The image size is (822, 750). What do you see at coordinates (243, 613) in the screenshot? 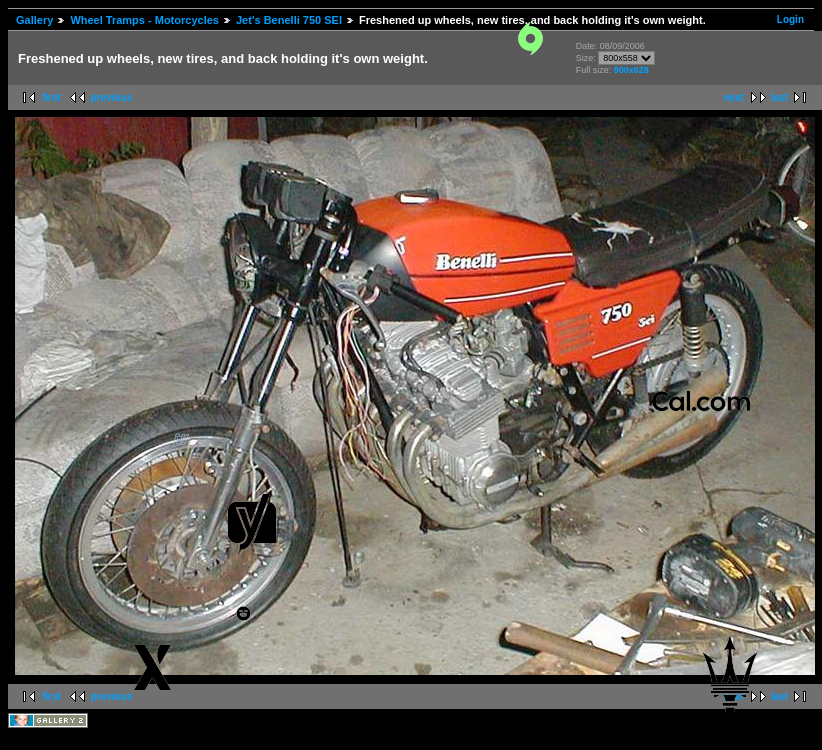
I see `react with laughter to a message` at bounding box center [243, 613].